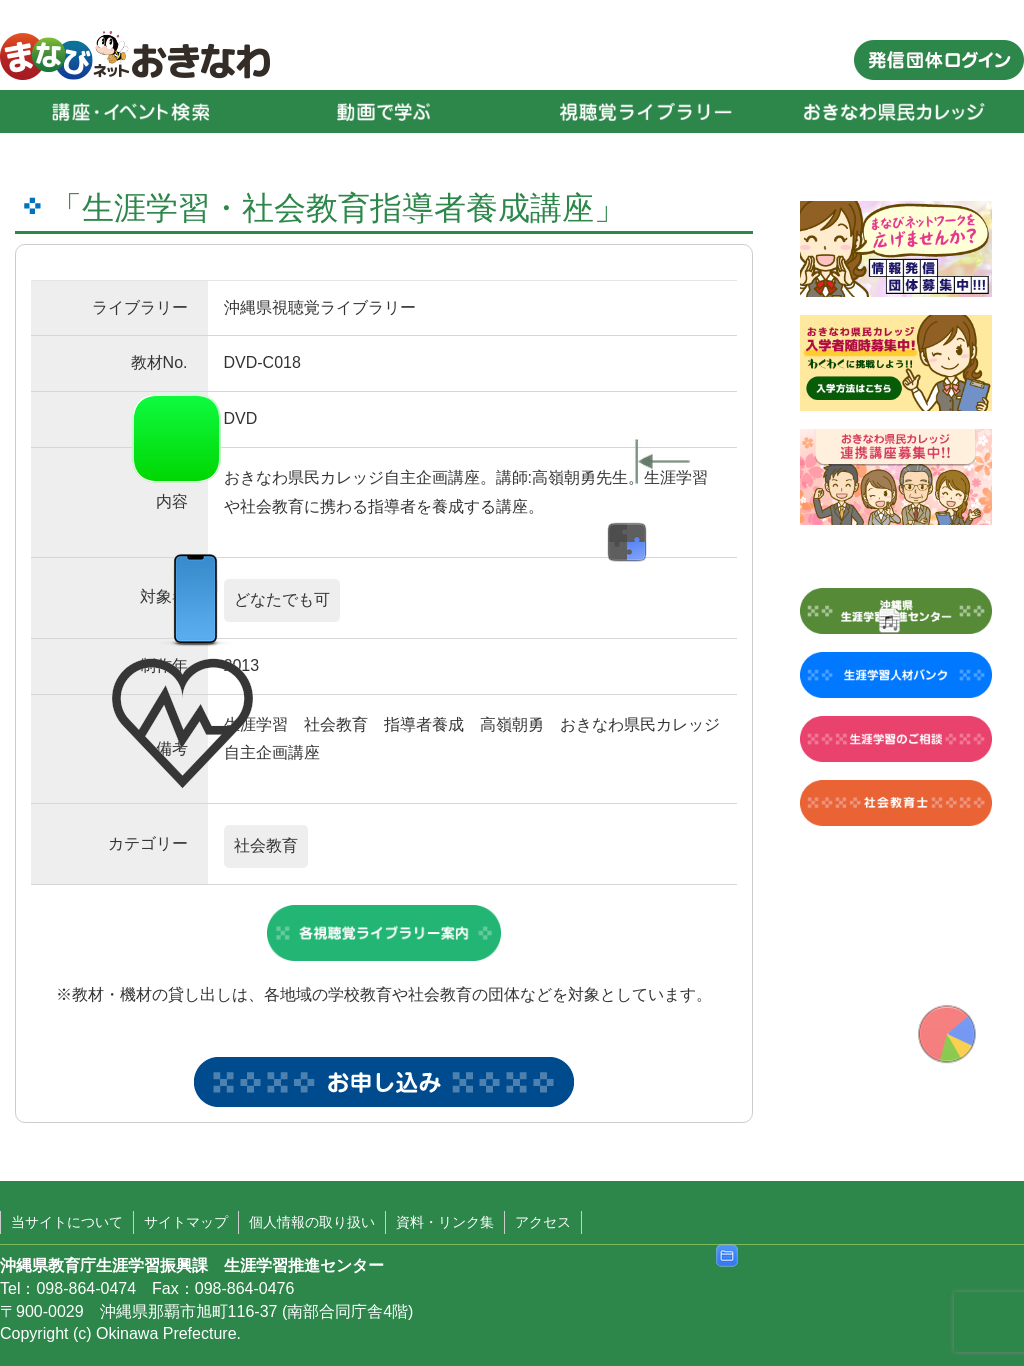  What do you see at coordinates (889, 620) in the screenshot?
I see `a lilypond music notation file` at bounding box center [889, 620].